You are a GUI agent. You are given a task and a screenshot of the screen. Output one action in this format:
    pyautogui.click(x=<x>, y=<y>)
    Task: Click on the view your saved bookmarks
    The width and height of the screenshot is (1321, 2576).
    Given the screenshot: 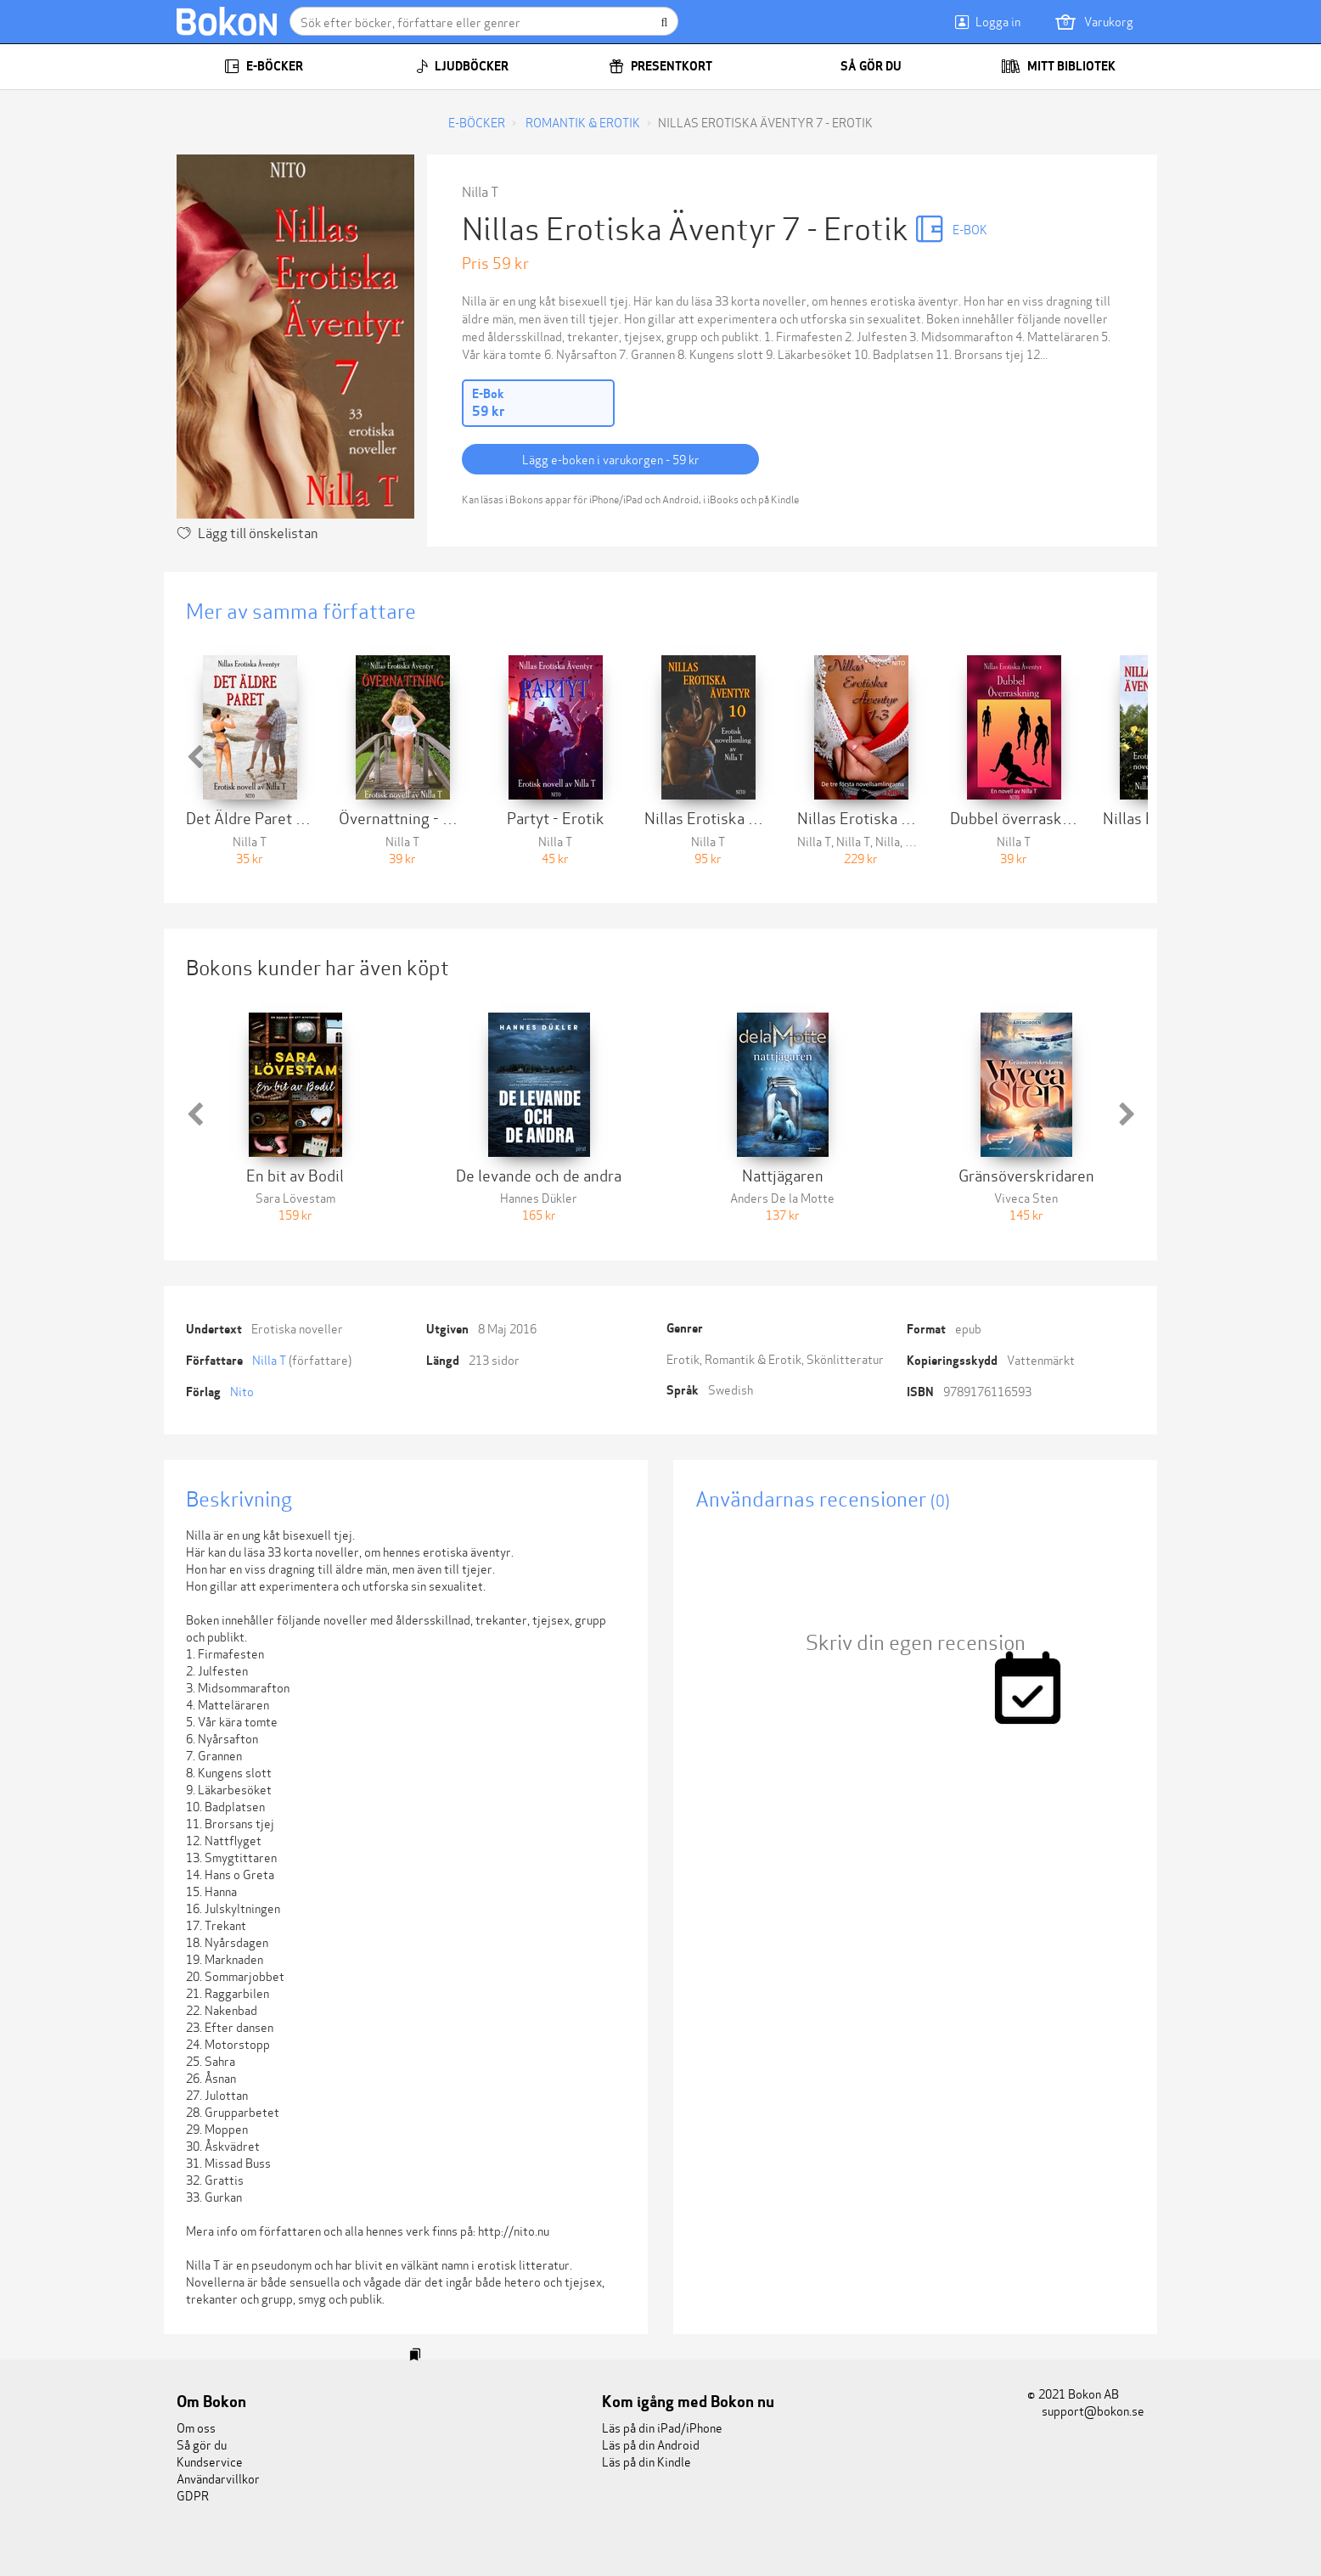 What is the action you would take?
    pyautogui.click(x=415, y=2354)
    